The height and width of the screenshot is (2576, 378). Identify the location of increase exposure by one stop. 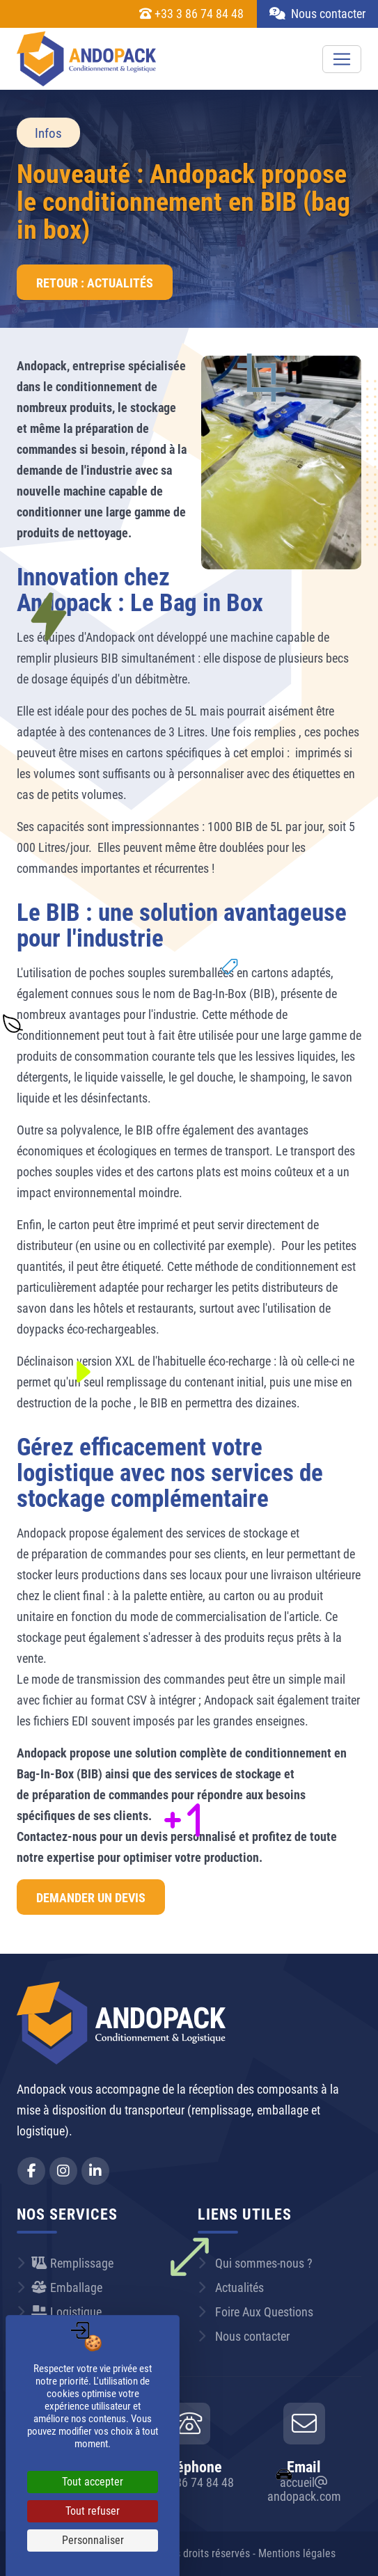
(185, 1820).